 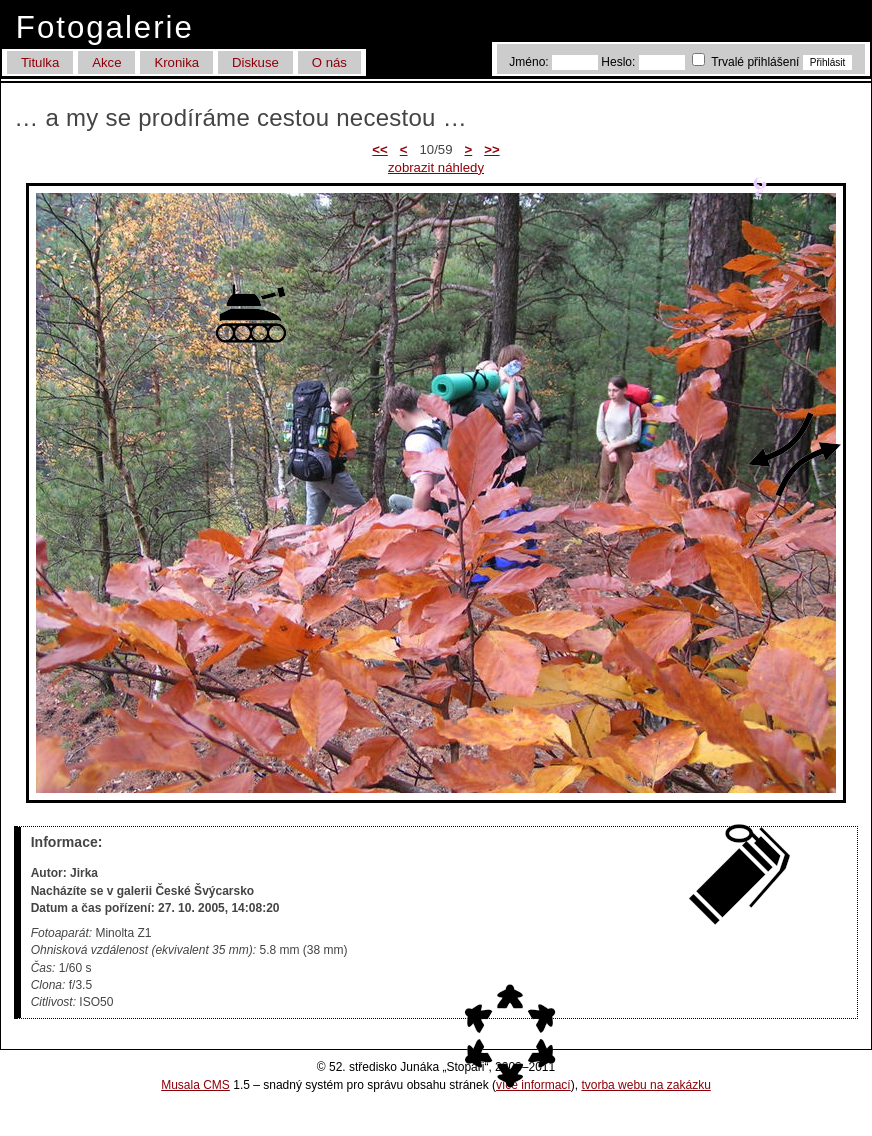 I want to click on indicates avoidance or evasion action in gameplay, so click(x=794, y=454).